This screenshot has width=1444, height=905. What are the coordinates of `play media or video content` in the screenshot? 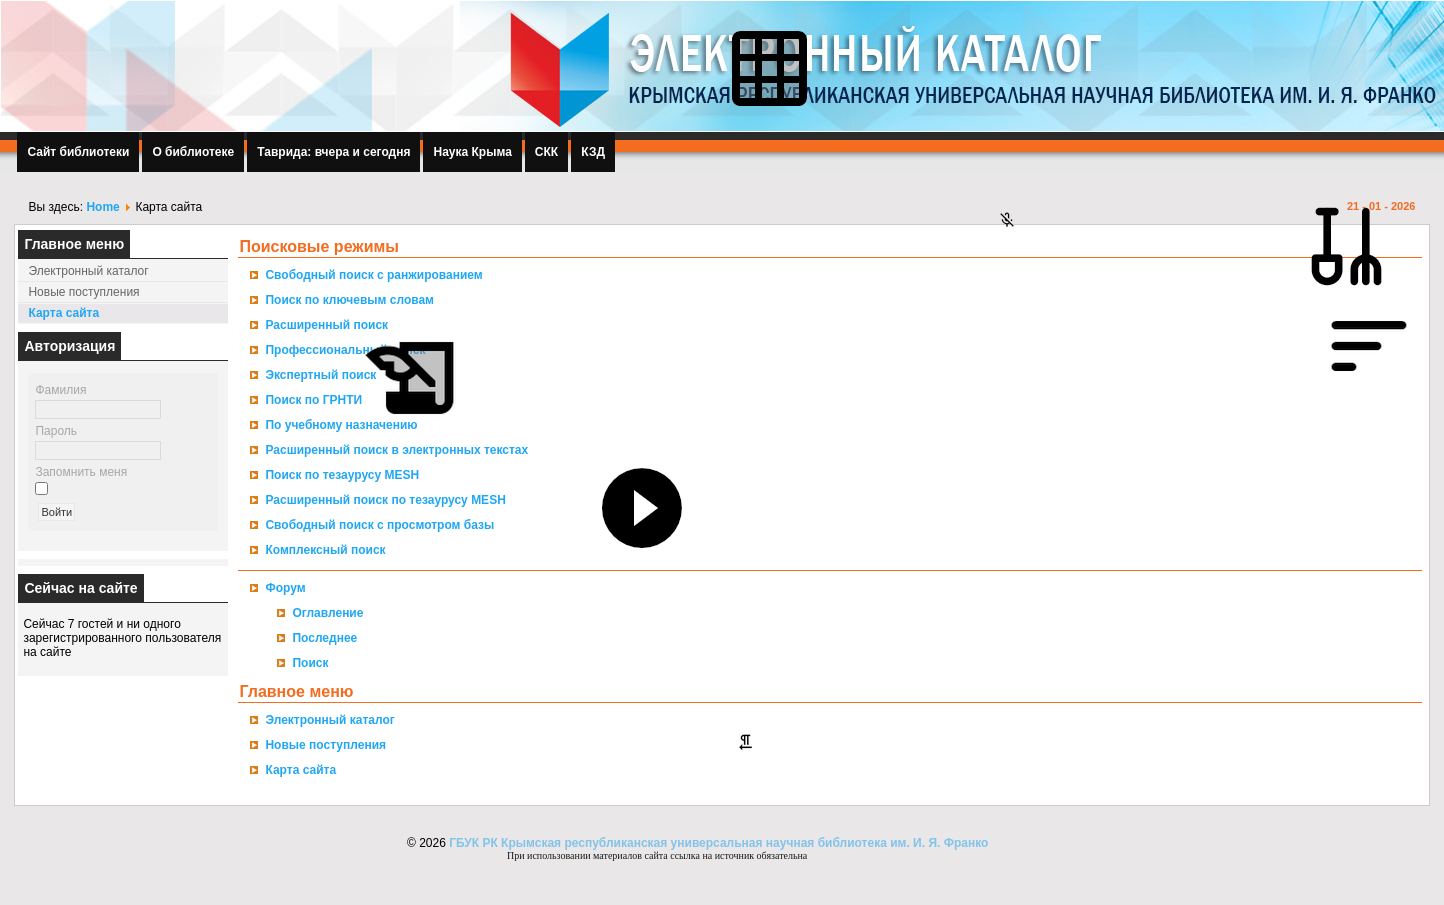 It's located at (642, 508).